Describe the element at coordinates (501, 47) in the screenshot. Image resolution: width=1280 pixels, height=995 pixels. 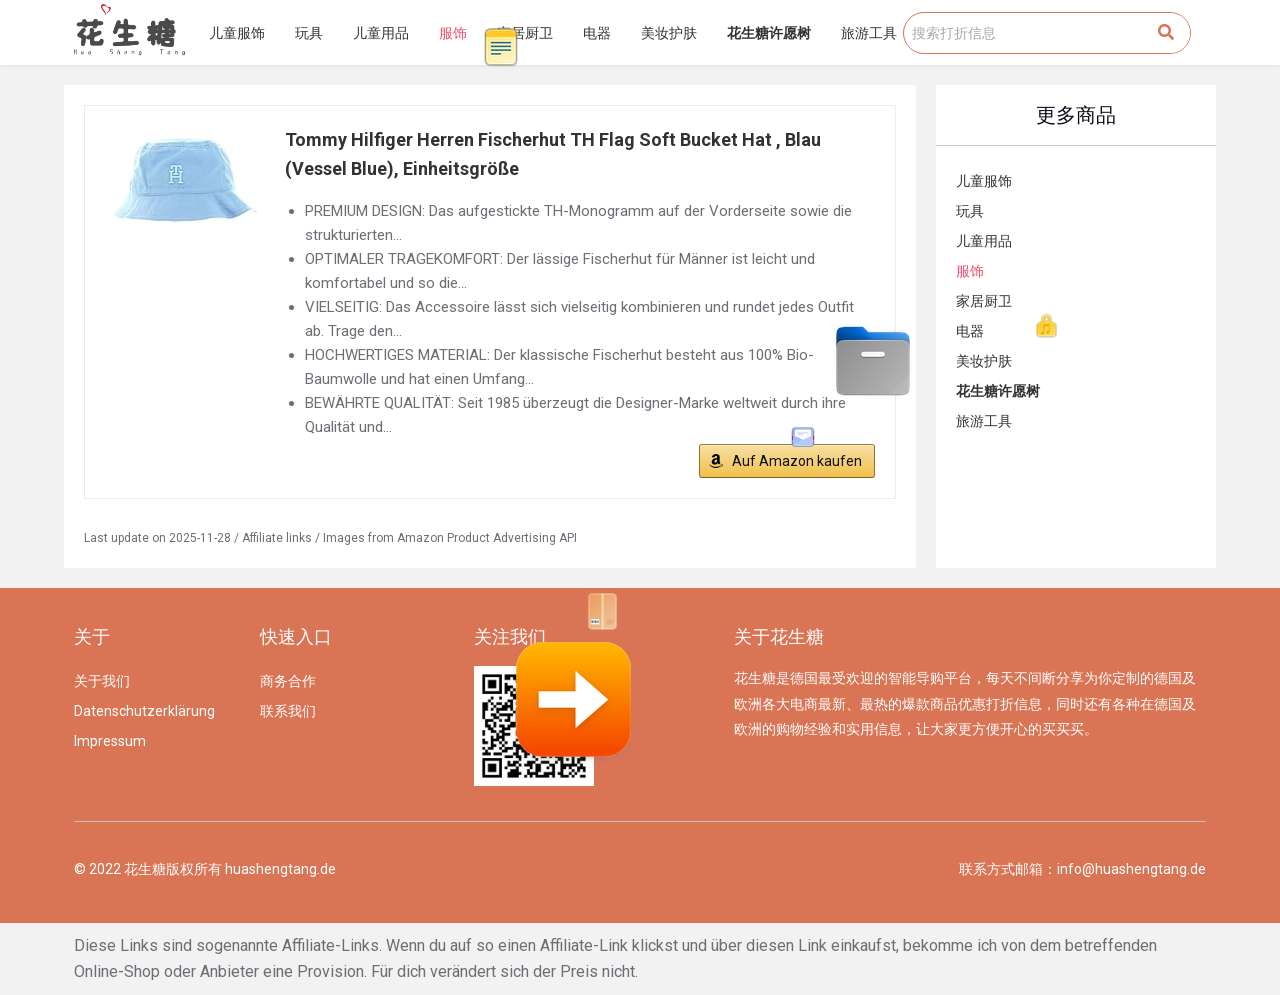
I see `open the notes application` at that location.